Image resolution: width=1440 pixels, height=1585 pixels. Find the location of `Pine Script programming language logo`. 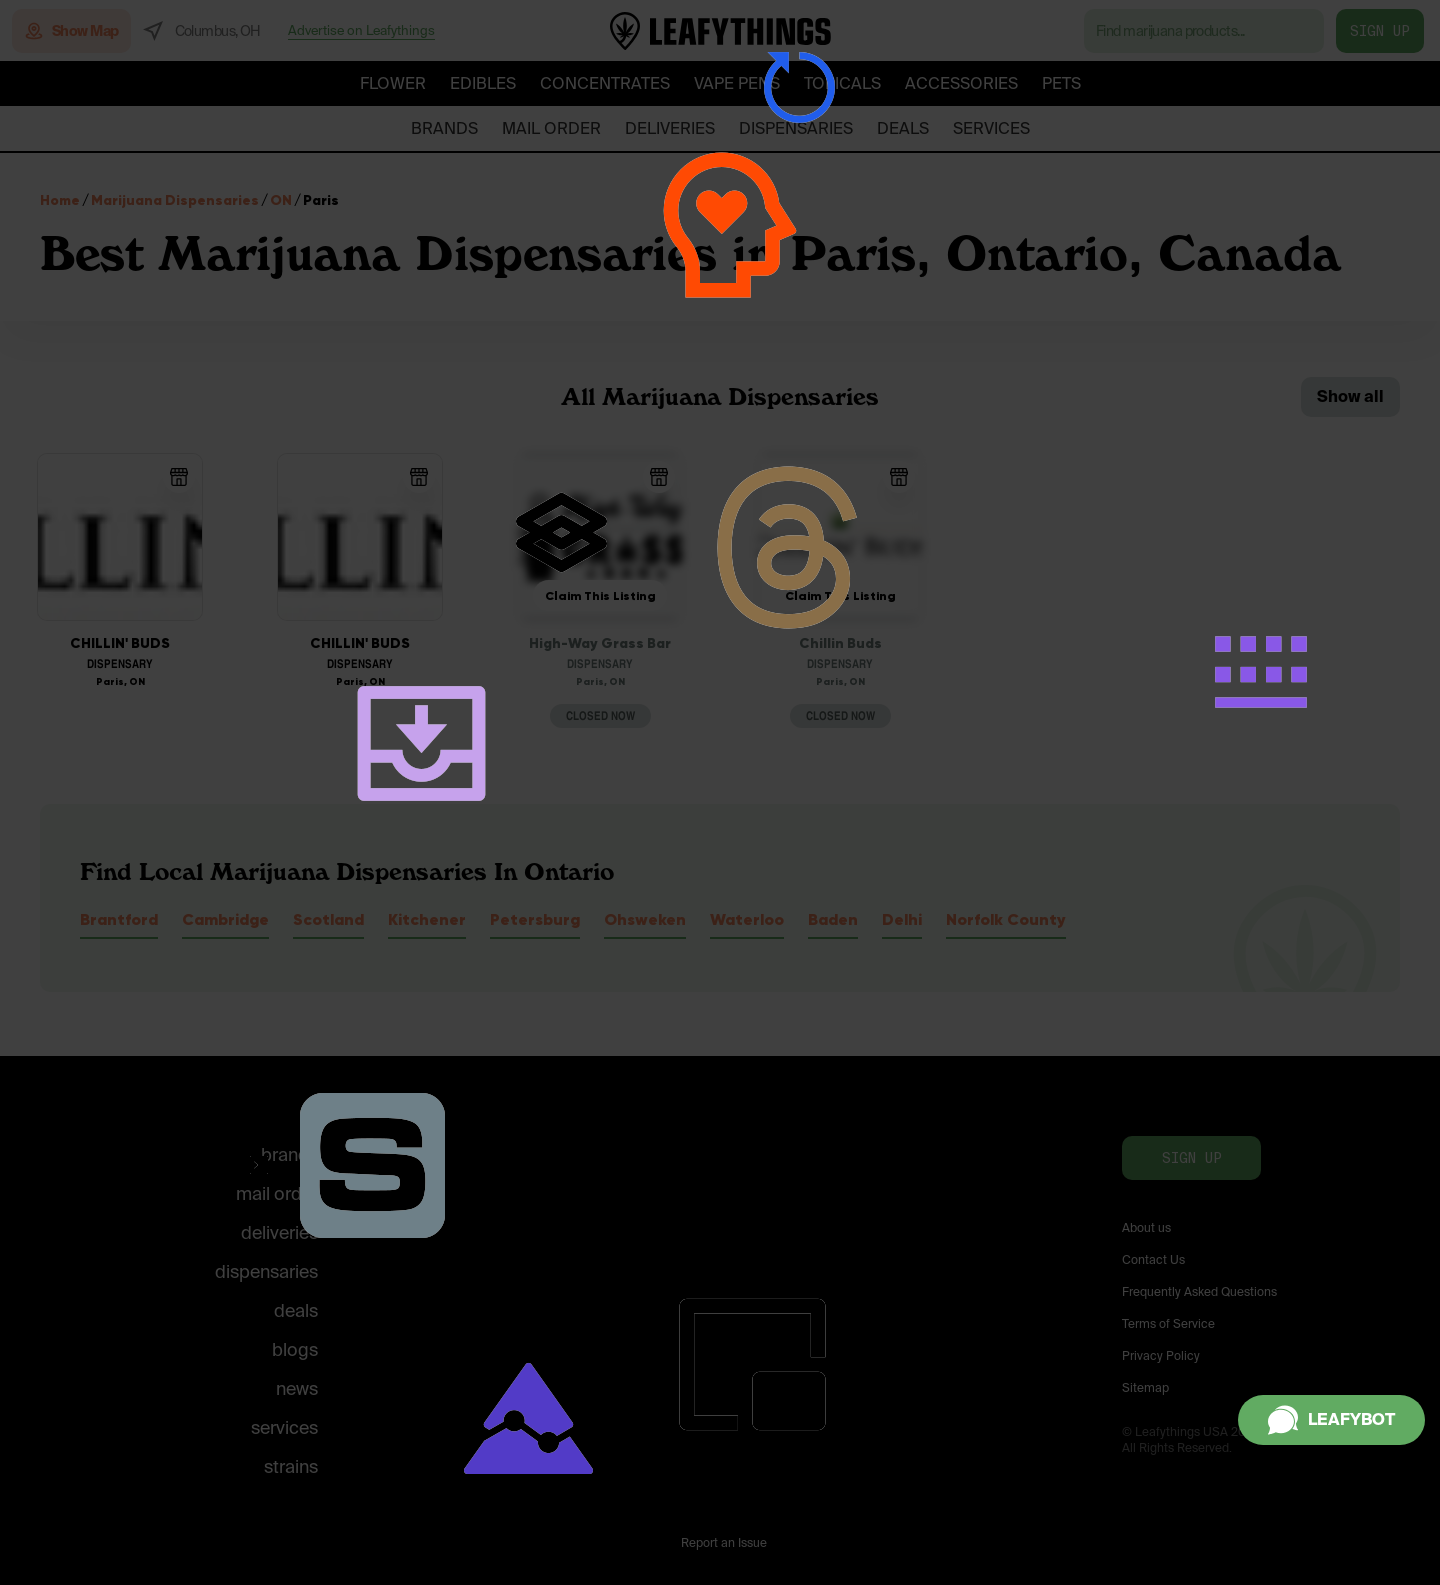

Pine Script programming language logo is located at coordinates (528, 1418).